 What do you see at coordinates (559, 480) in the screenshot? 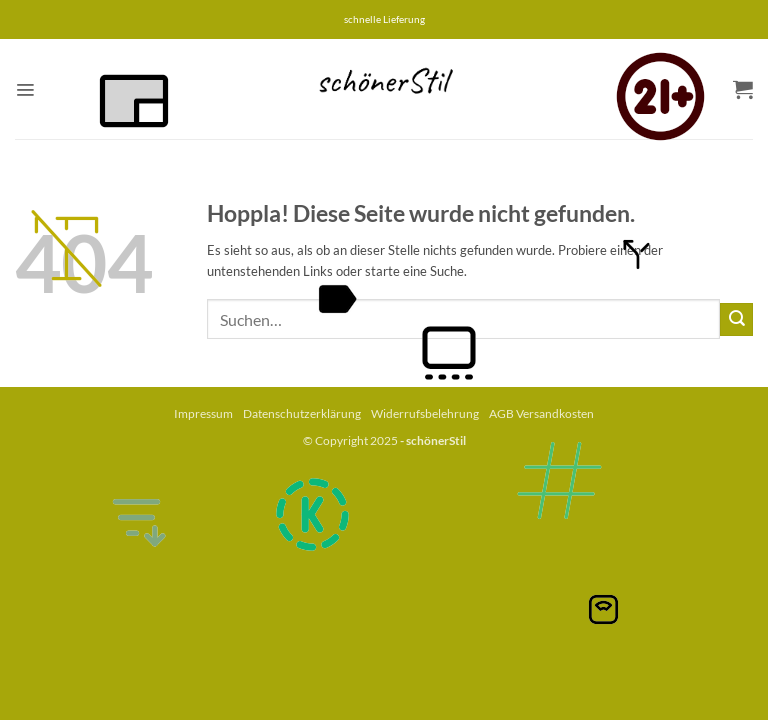
I see `view or browse hashtags` at bounding box center [559, 480].